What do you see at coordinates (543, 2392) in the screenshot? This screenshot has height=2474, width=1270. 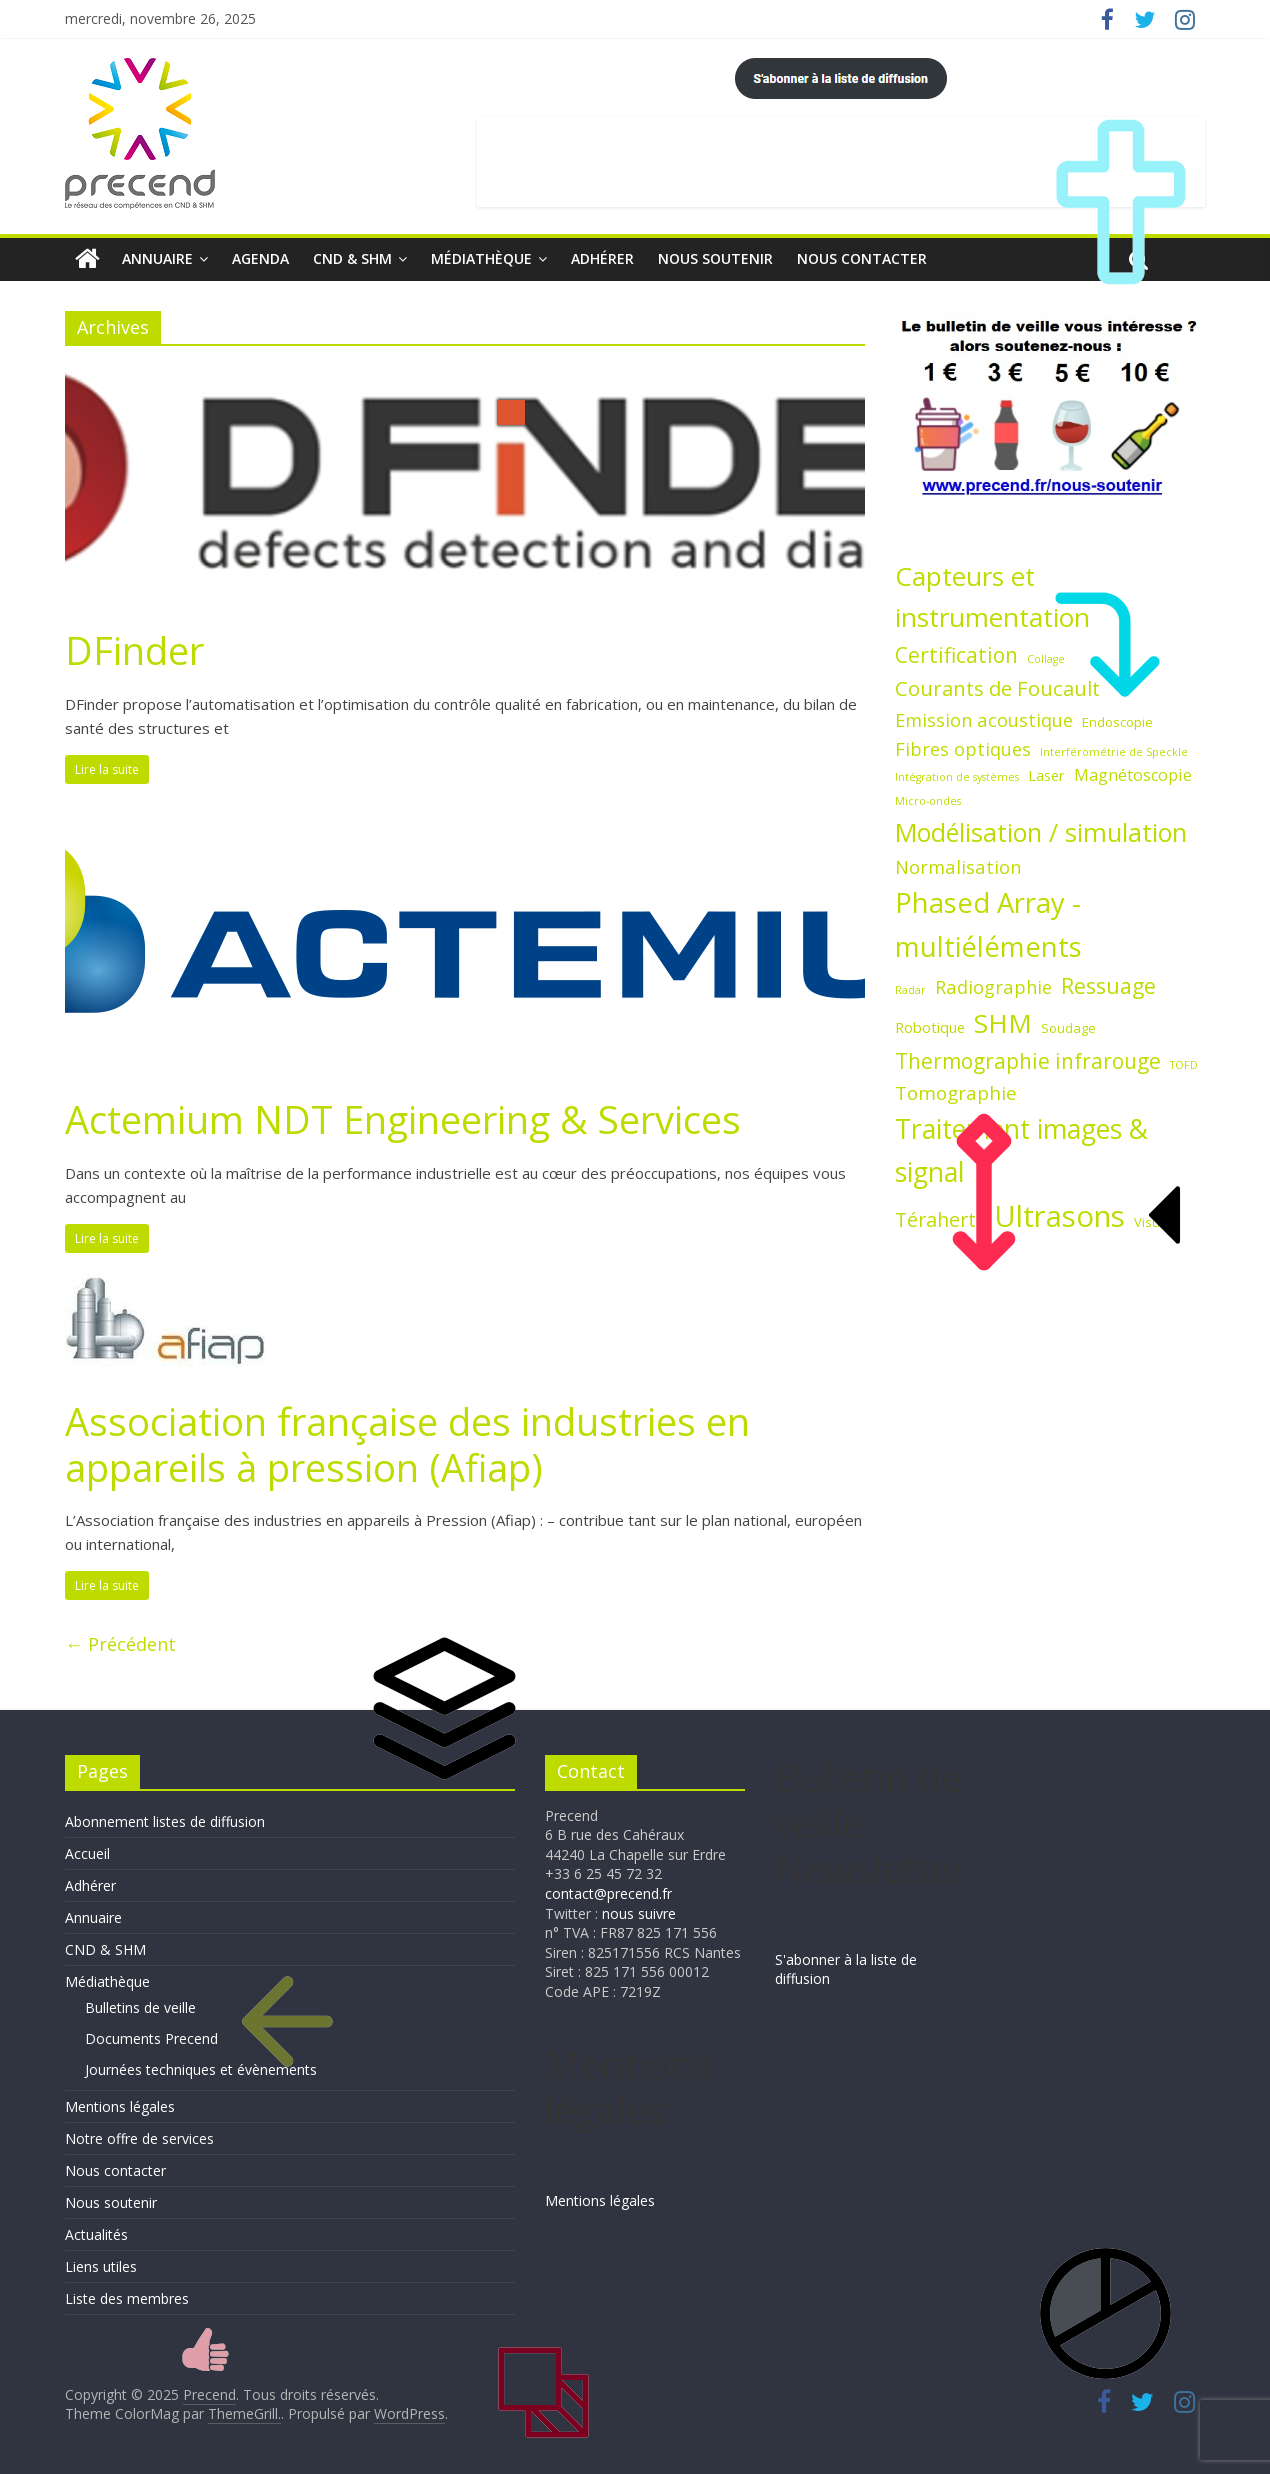 I see `remove or subtract a layer from selection` at bounding box center [543, 2392].